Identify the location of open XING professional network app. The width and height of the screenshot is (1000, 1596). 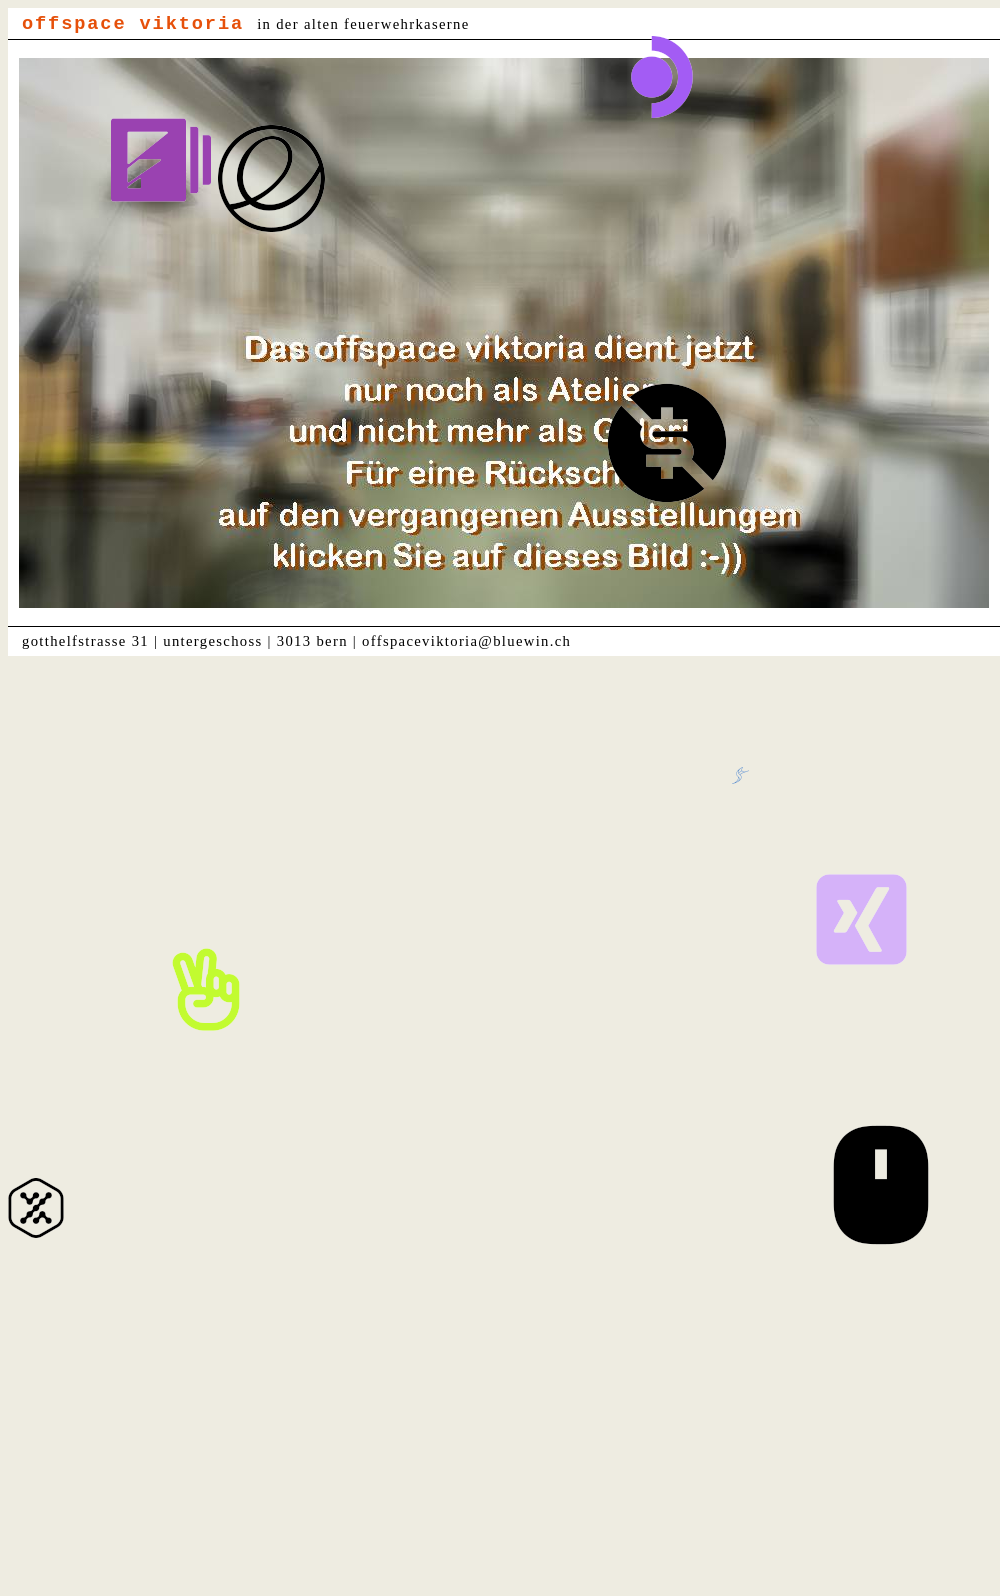
(861, 919).